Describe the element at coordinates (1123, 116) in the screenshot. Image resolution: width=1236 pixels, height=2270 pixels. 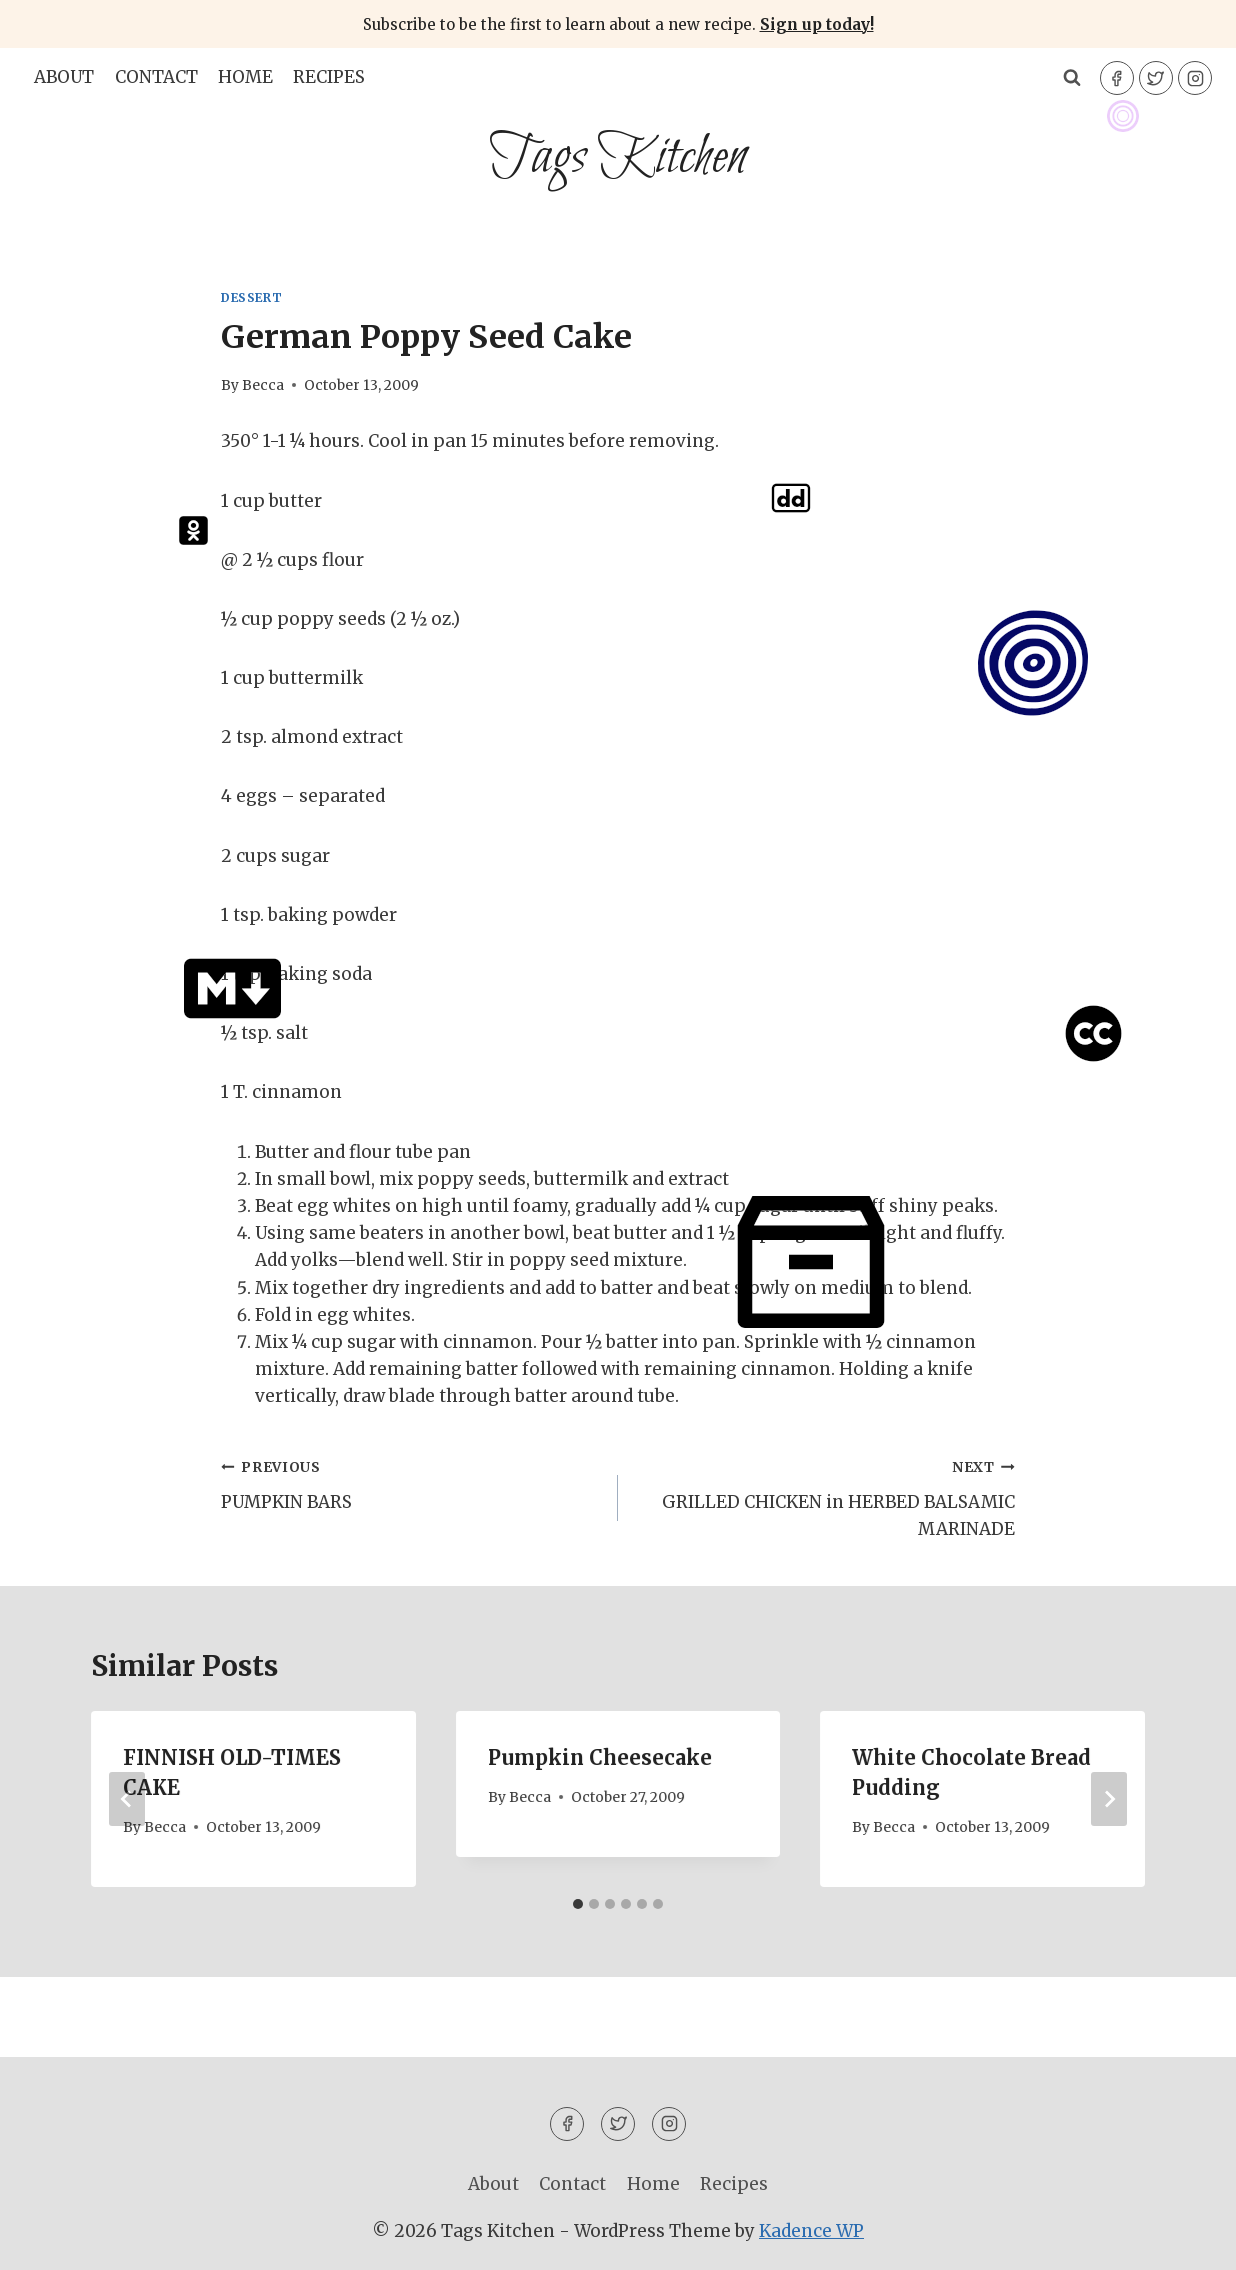
I see `open zen browser` at that location.